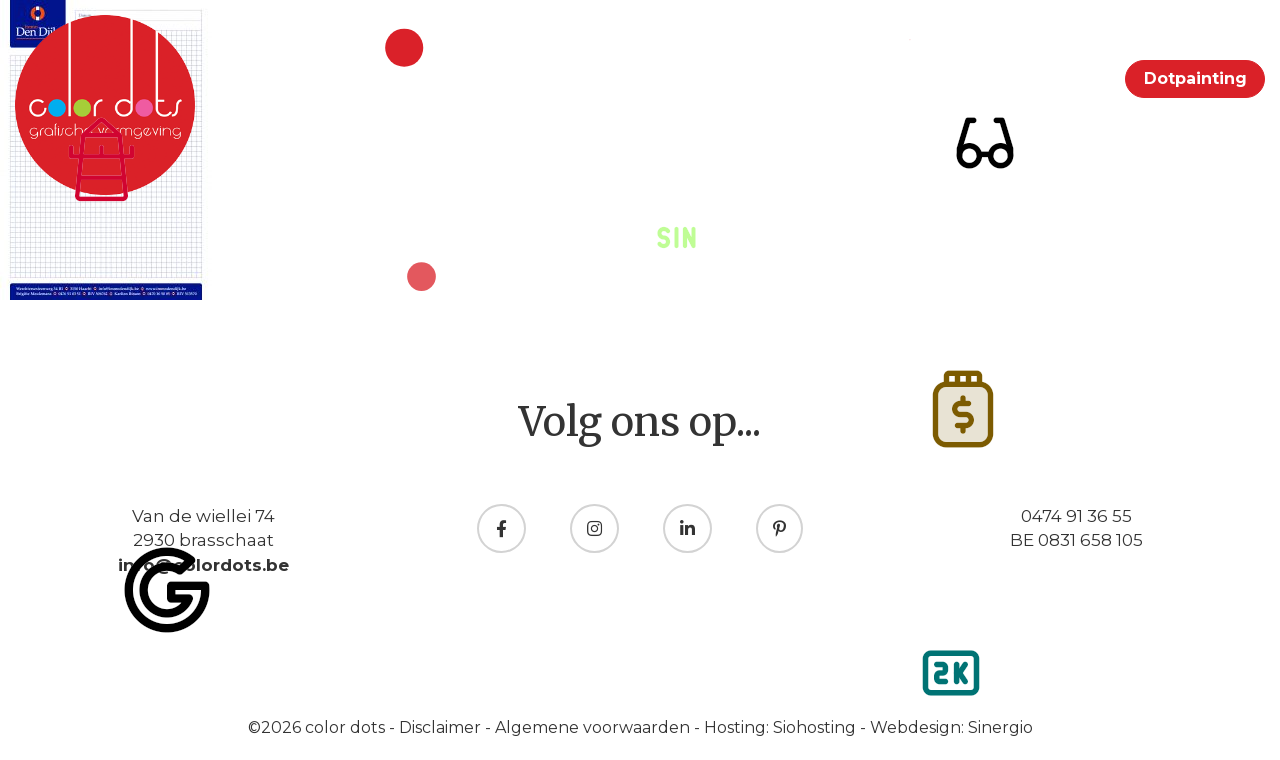  I want to click on access website accessibility or SEO audit tools, so click(101, 162).